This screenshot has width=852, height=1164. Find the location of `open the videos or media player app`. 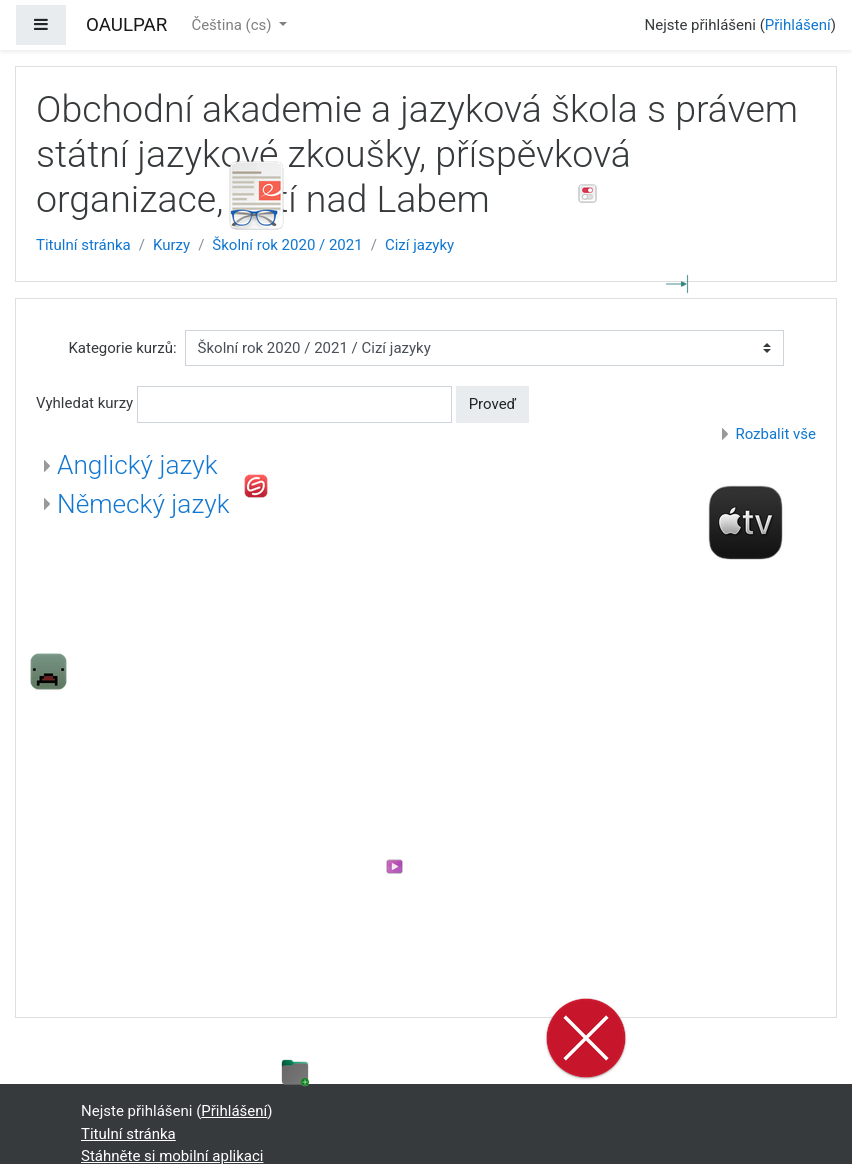

open the videos or media player app is located at coordinates (394, 866).